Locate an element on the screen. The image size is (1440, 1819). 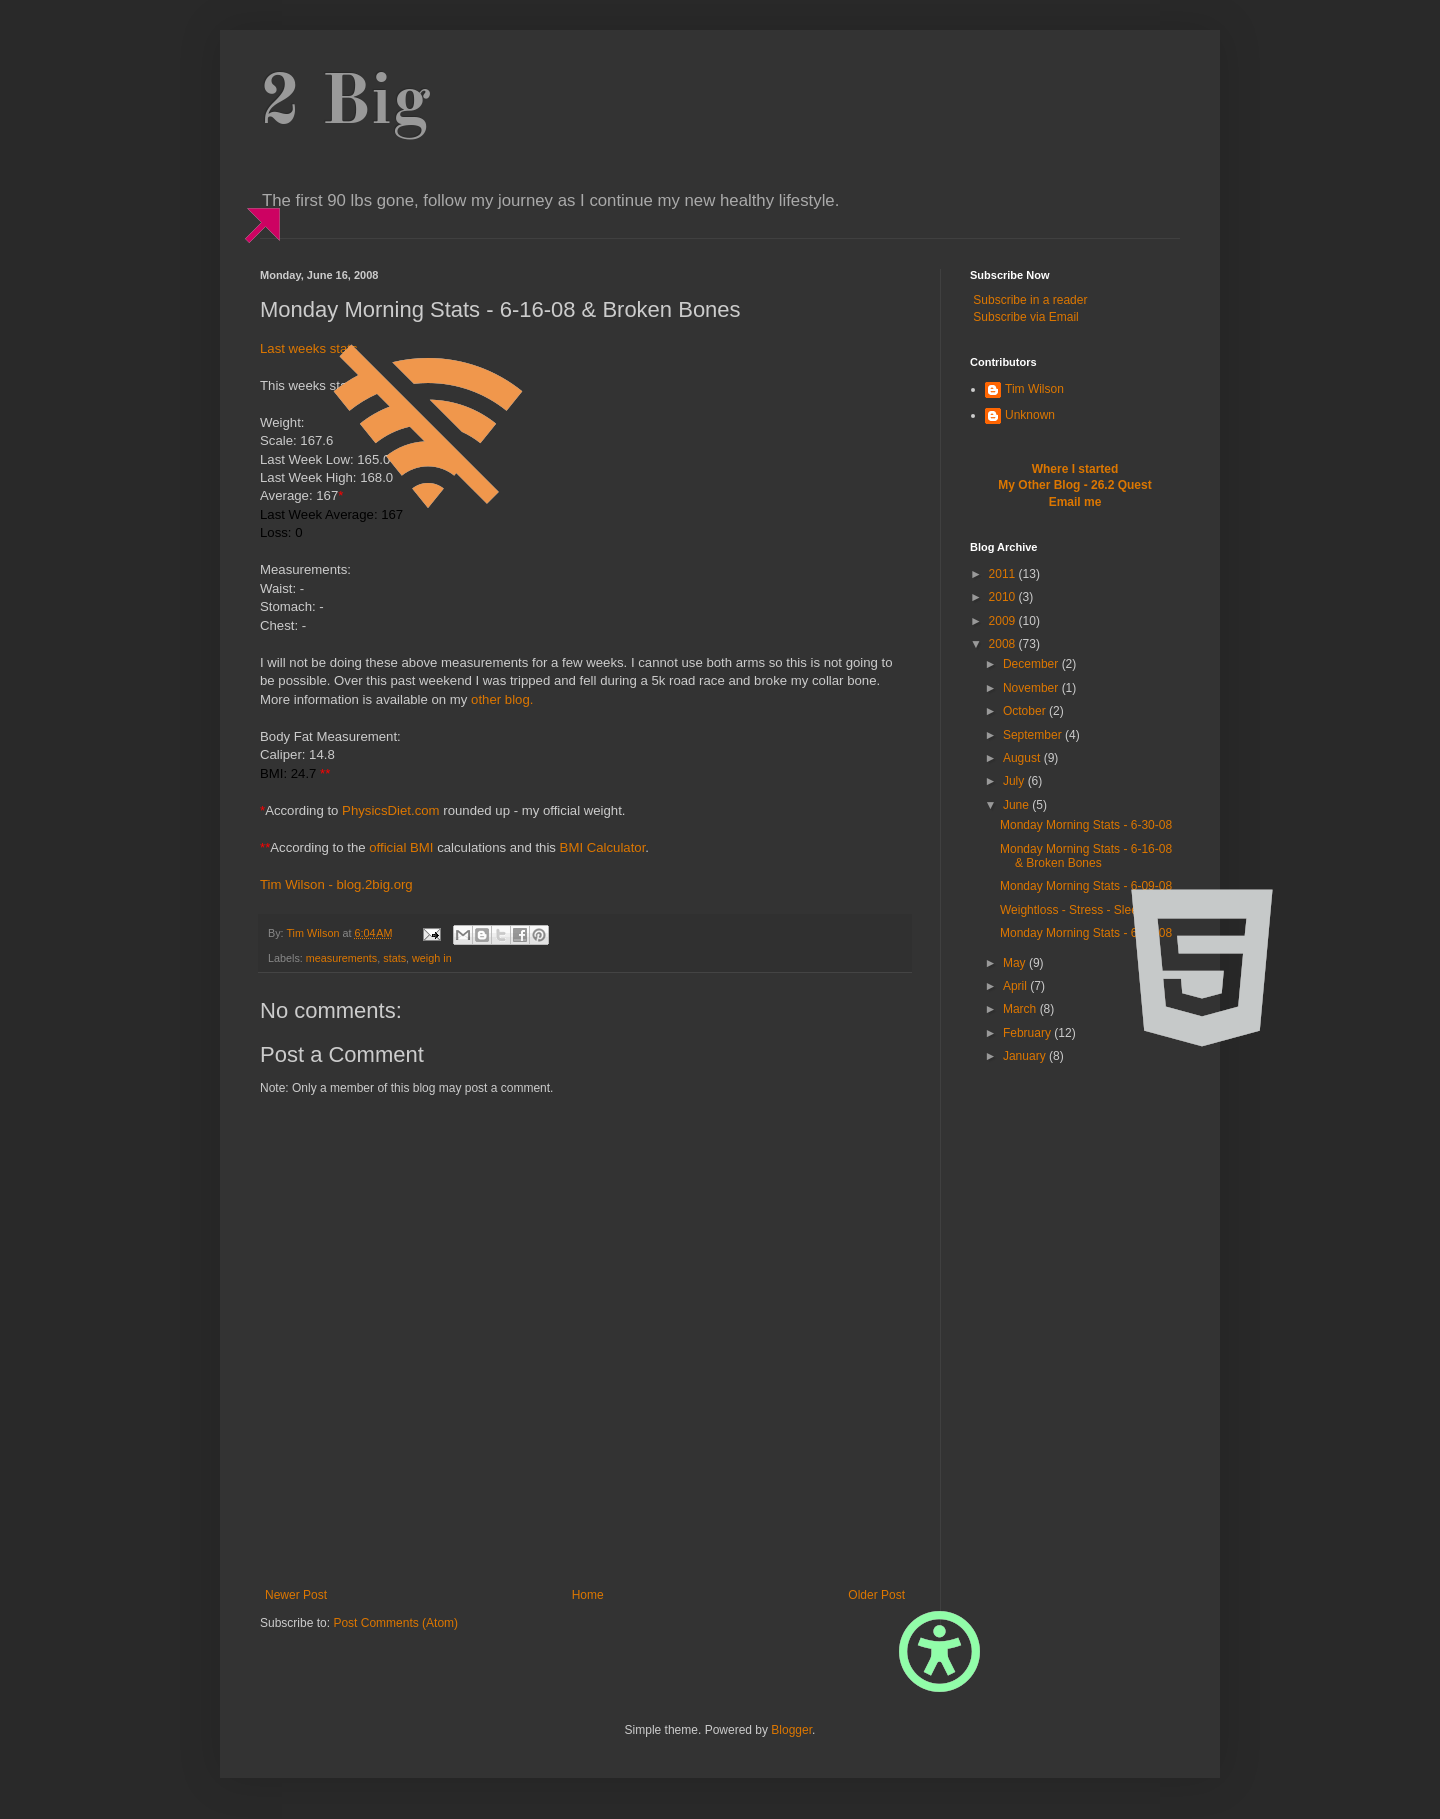
open link in new tab or window is located at coordinates (262, 225).